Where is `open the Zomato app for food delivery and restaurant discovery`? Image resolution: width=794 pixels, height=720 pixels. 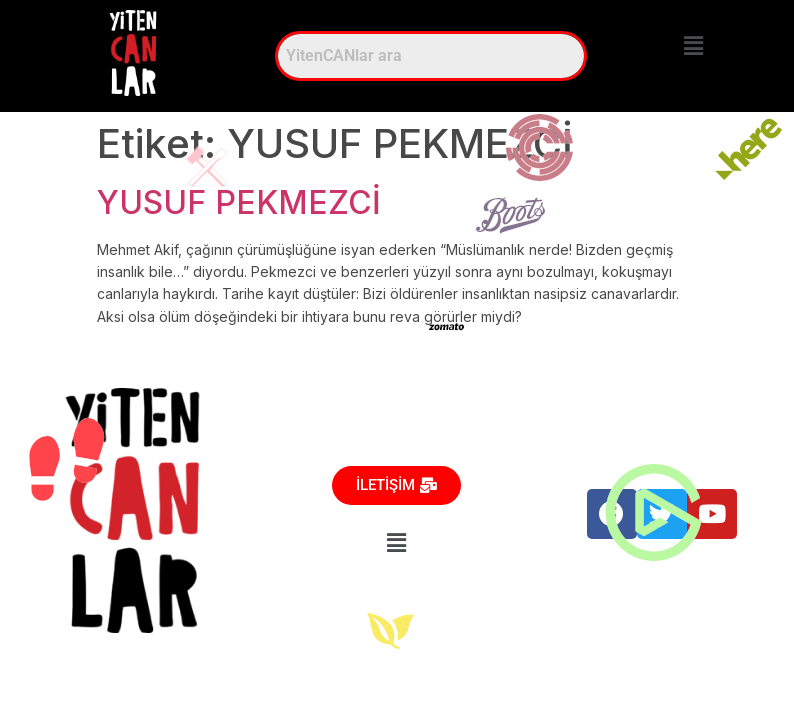
open the Zomato app for food delivery and restaurant discovery is located at coordinates (446, 326).